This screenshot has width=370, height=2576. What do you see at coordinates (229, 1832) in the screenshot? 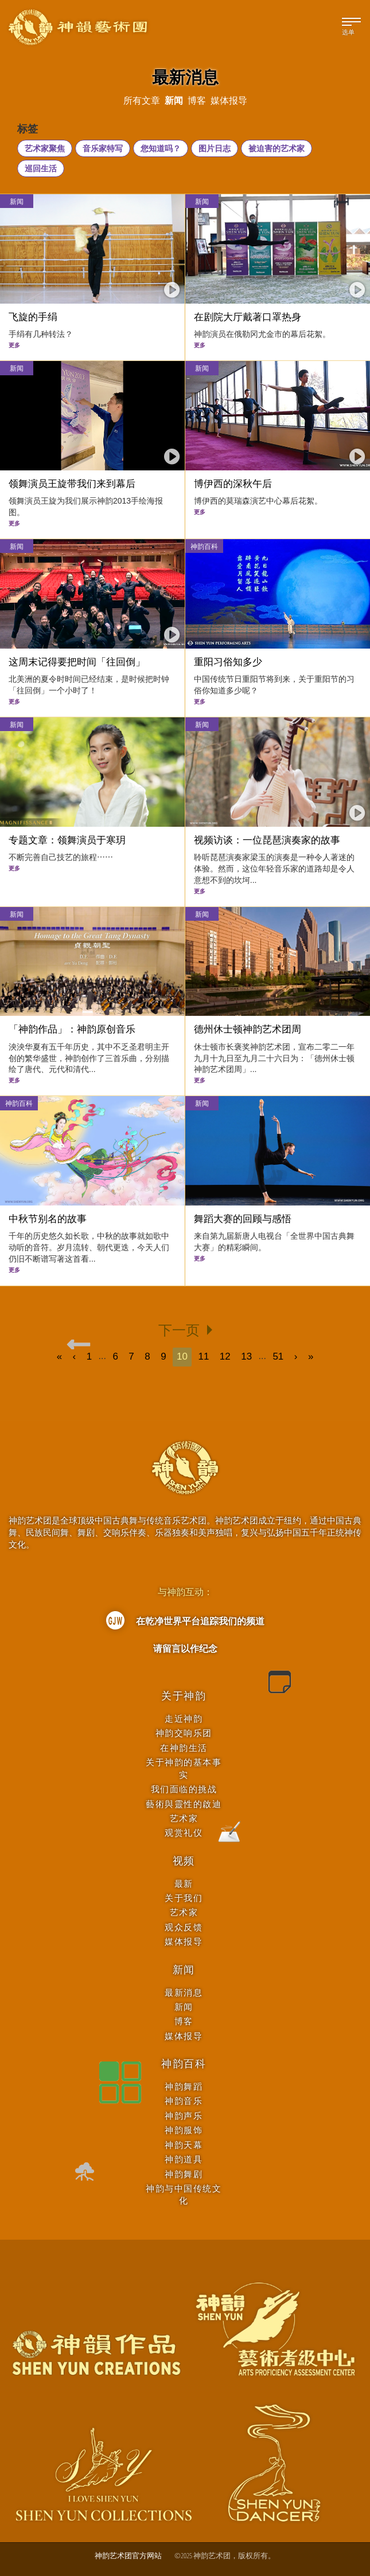
I see `connect a drawing tablet or stylus input device` at bounding box center [229, 1832].